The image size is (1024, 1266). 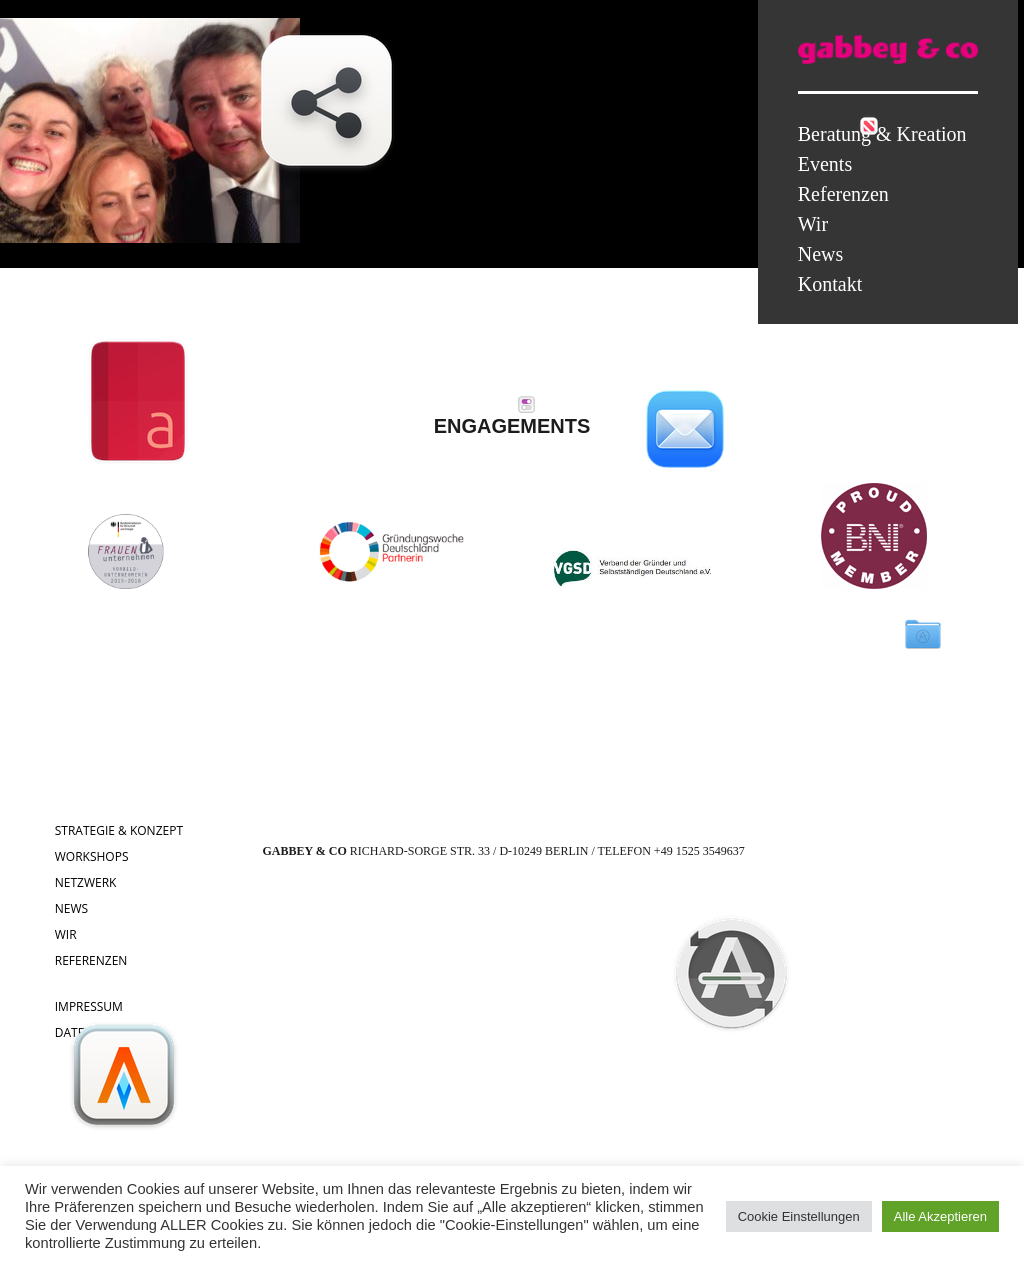 I want to click on open the Mail app, so click(x=685, y=429).